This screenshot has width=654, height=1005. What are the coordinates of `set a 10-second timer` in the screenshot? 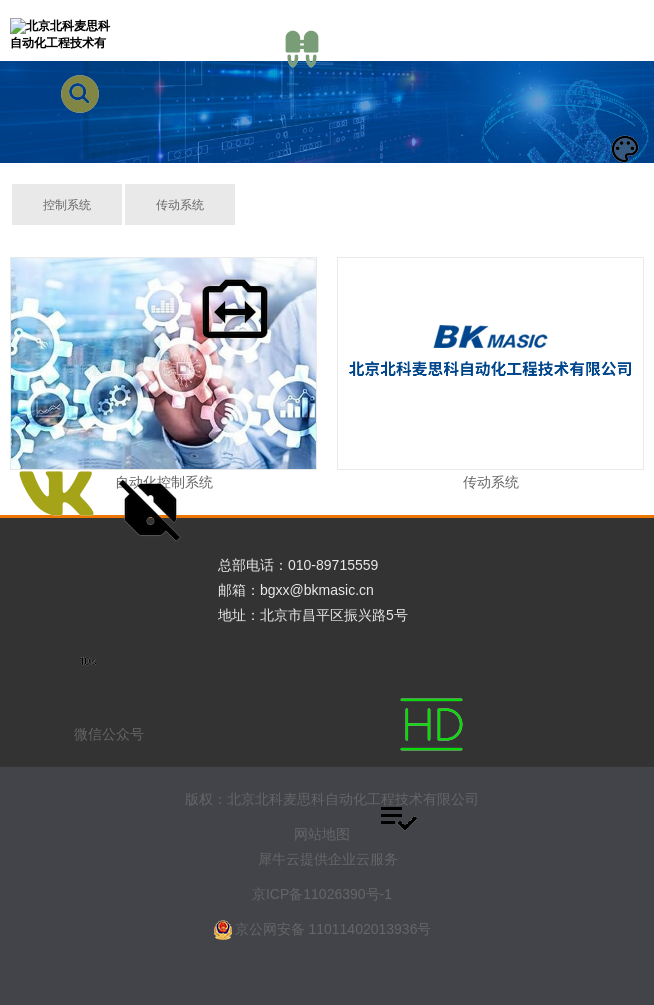 It's located at (88, 661).